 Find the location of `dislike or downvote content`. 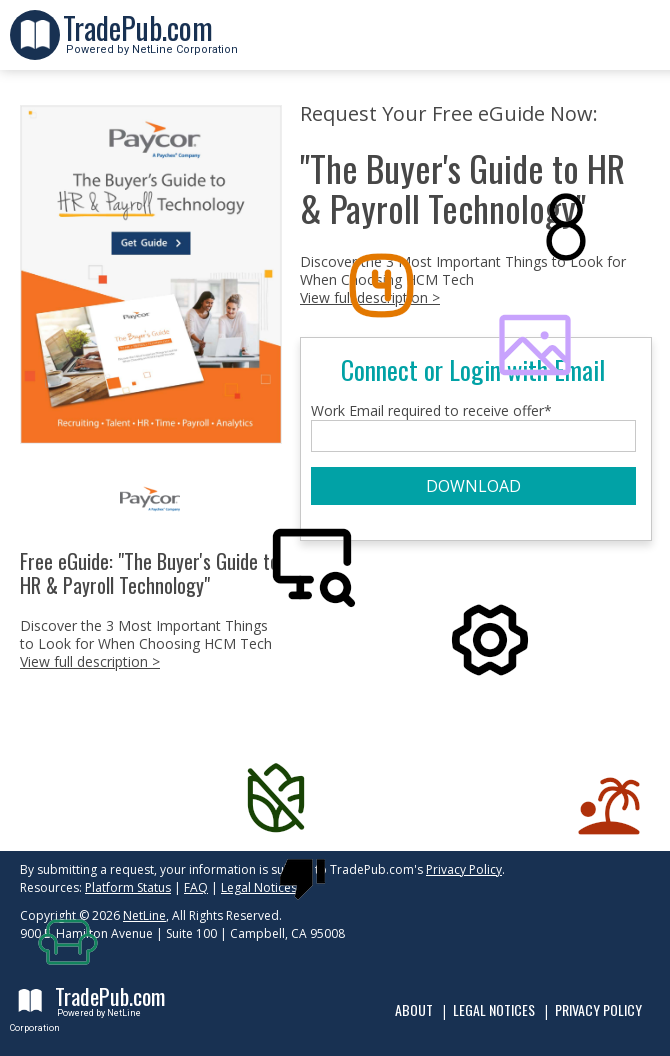

dislike or downvote content is located at coordinates (302, 877).